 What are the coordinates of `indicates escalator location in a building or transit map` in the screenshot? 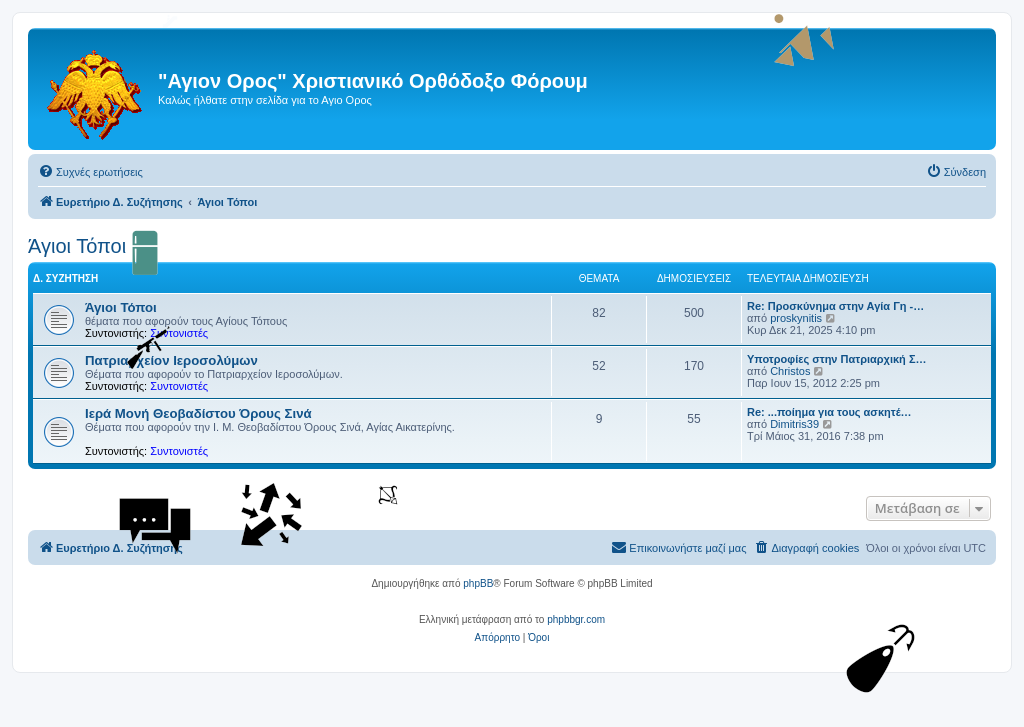 It's located at (170, 21).